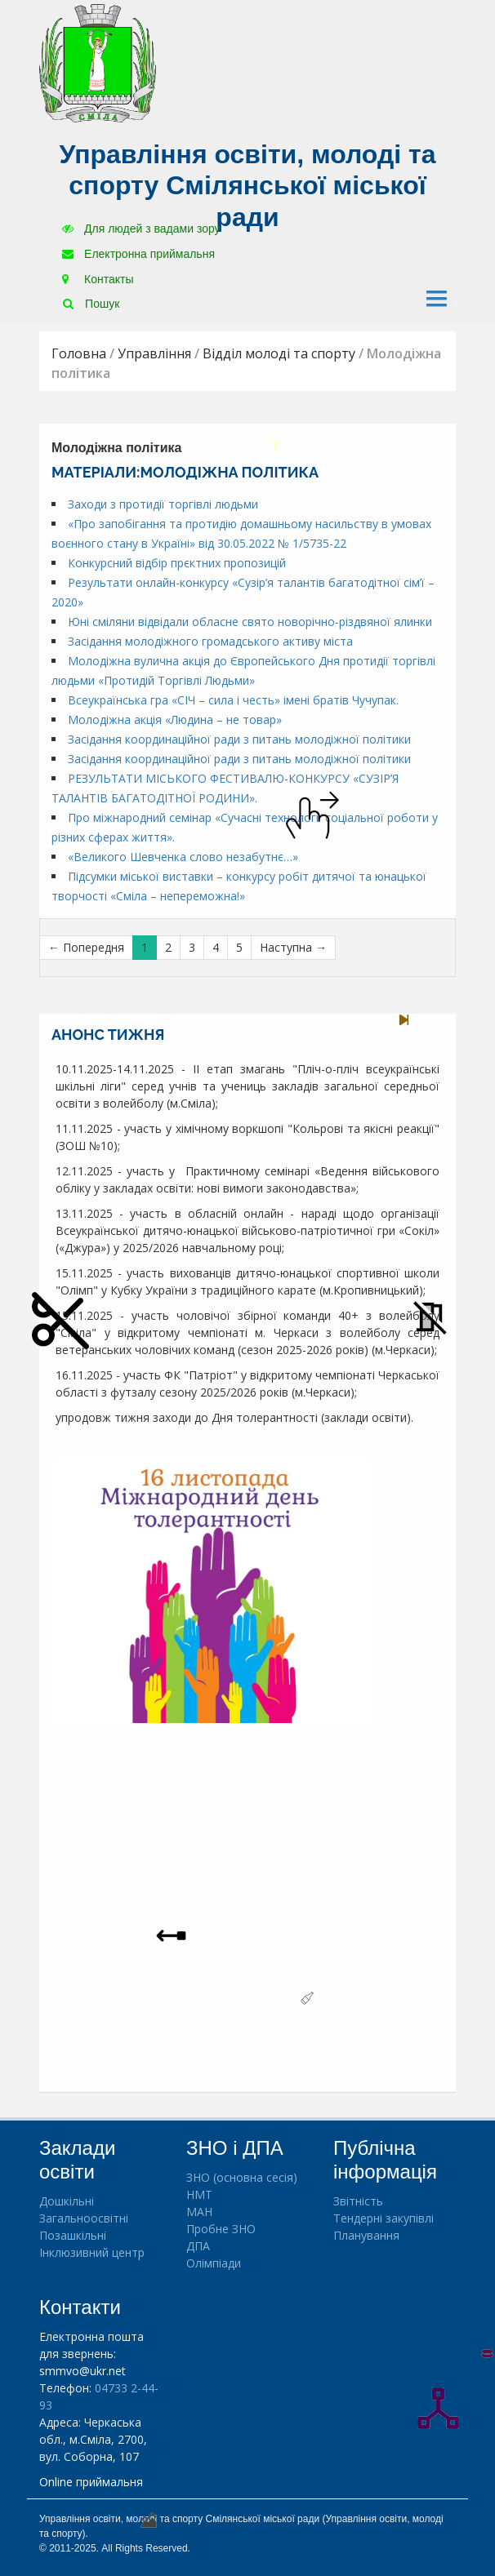 This screenshot has width=495, height=2576. I want to click on browse beer or beverage options, so click(307, 1998).